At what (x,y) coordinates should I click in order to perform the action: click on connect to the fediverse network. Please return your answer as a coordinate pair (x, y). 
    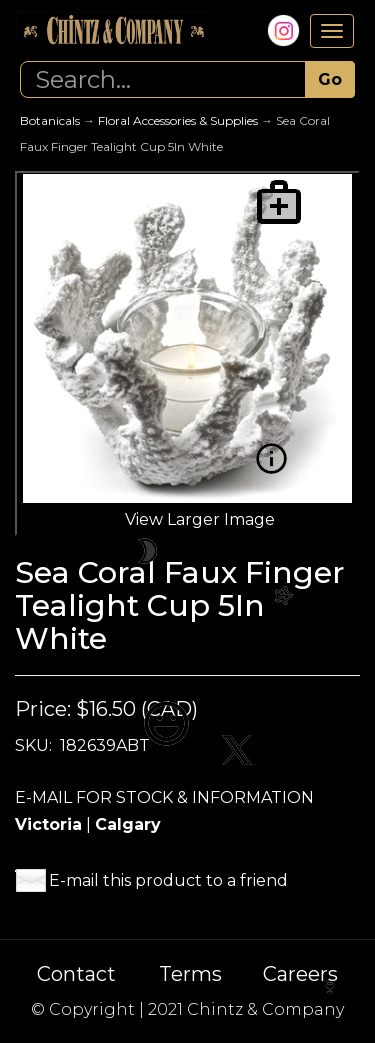
    Looking at the image, I should click on (283, 595).